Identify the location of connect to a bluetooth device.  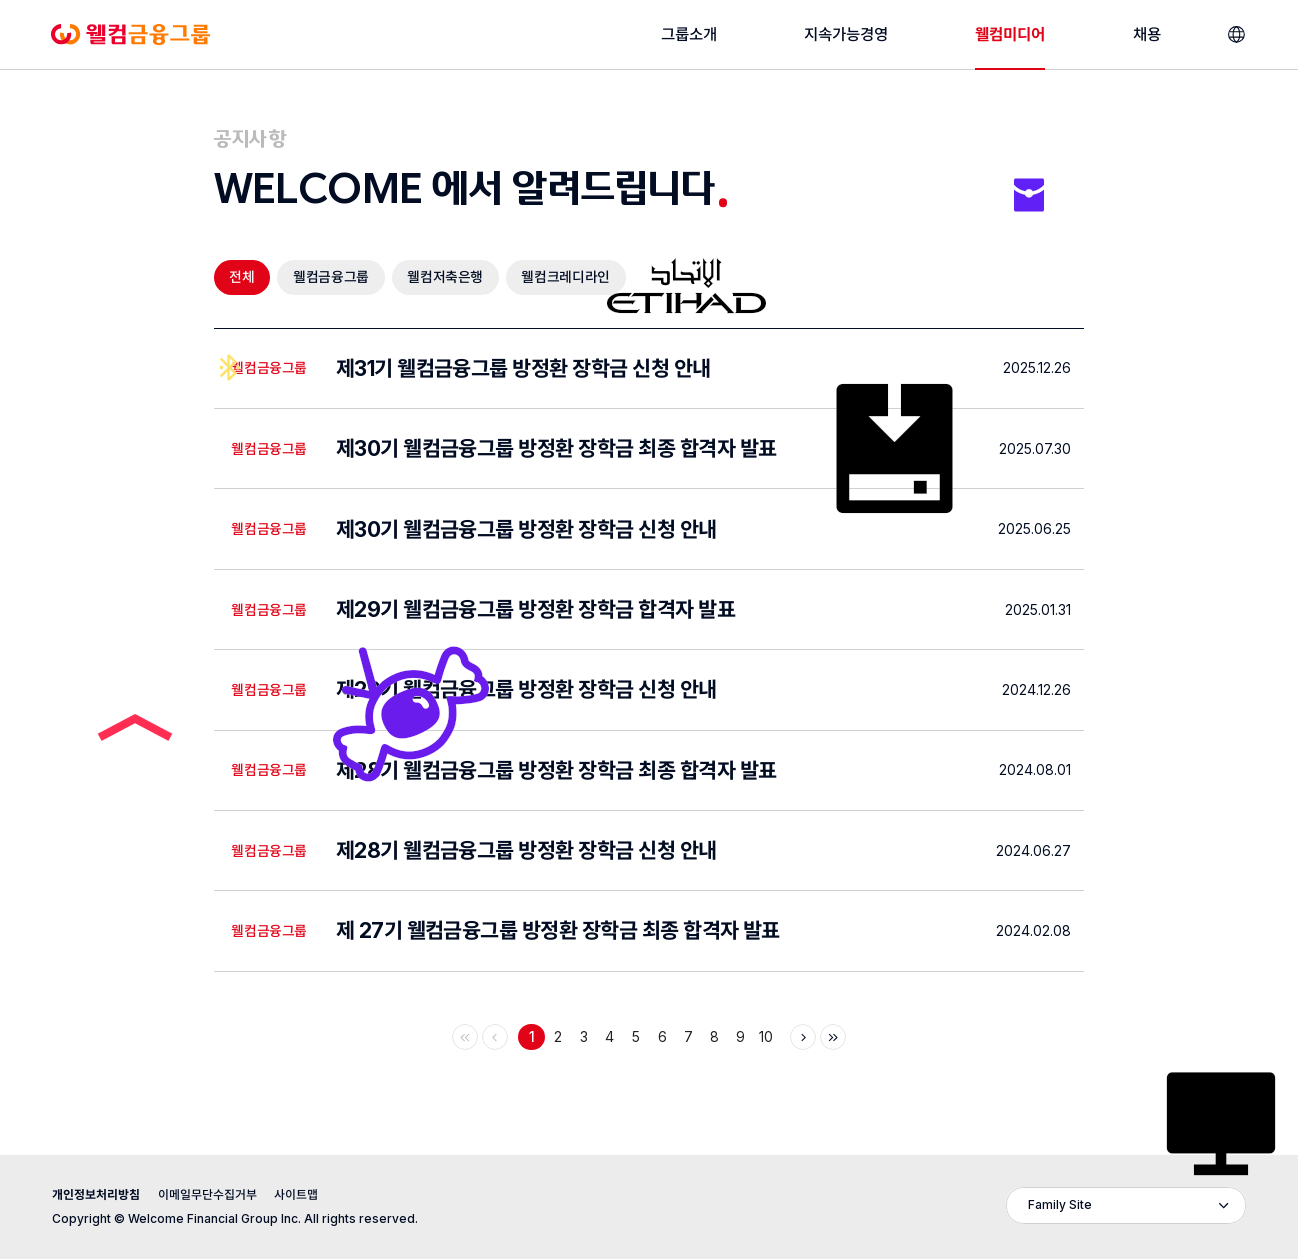
(228, 367).